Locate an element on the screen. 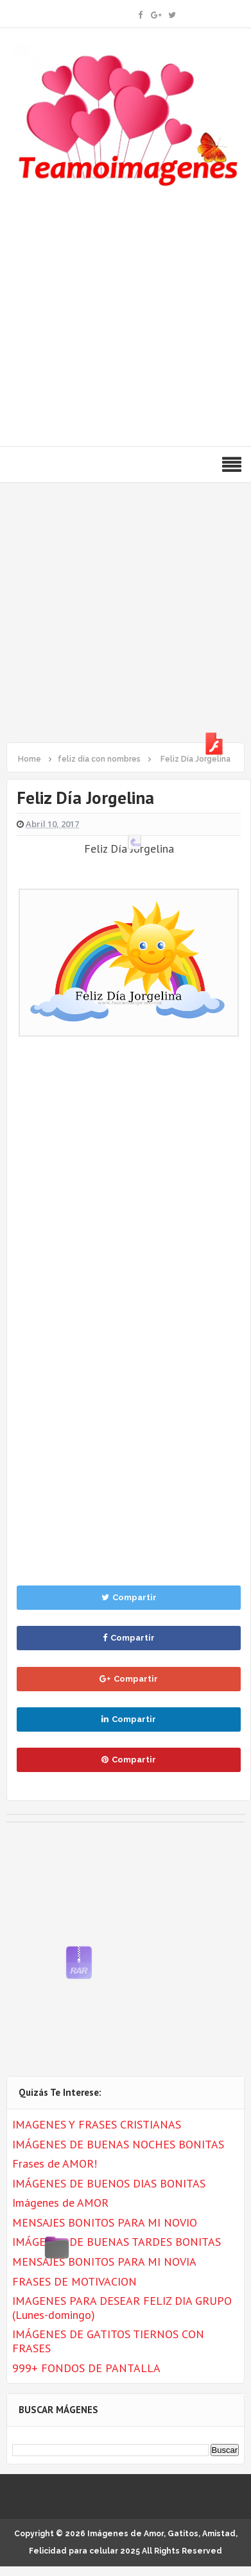  a bittorrent torrent file is located at coordinates (134, 842).